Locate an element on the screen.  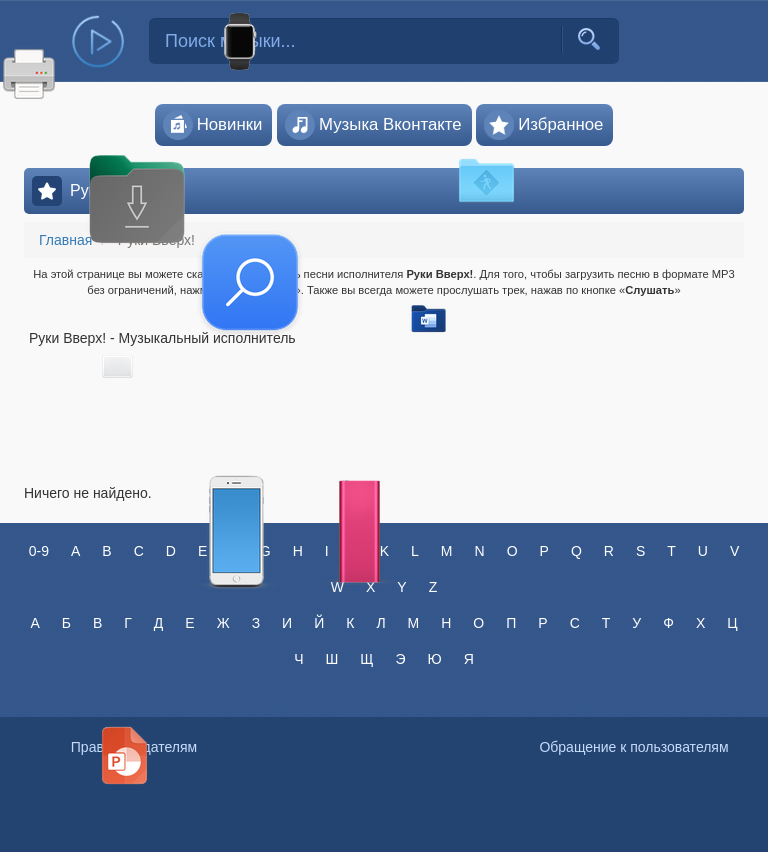
a powerpoint slideshow file is located at coordinates (124, 755).